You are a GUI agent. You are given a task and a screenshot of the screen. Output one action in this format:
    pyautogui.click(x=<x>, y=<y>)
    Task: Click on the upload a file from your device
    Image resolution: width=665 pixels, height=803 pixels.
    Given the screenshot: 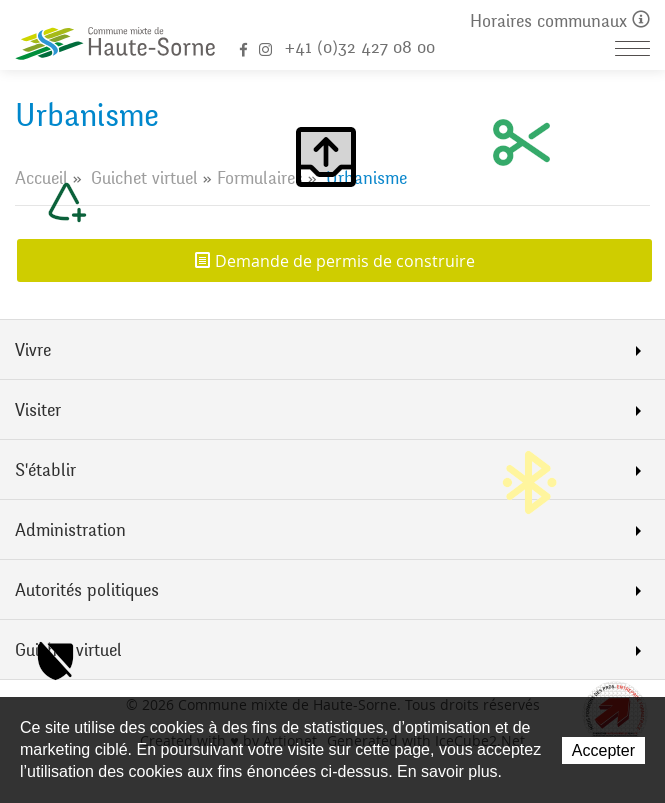 What is the action you would take?
    pyautogui.click(x=326, y=157)
    